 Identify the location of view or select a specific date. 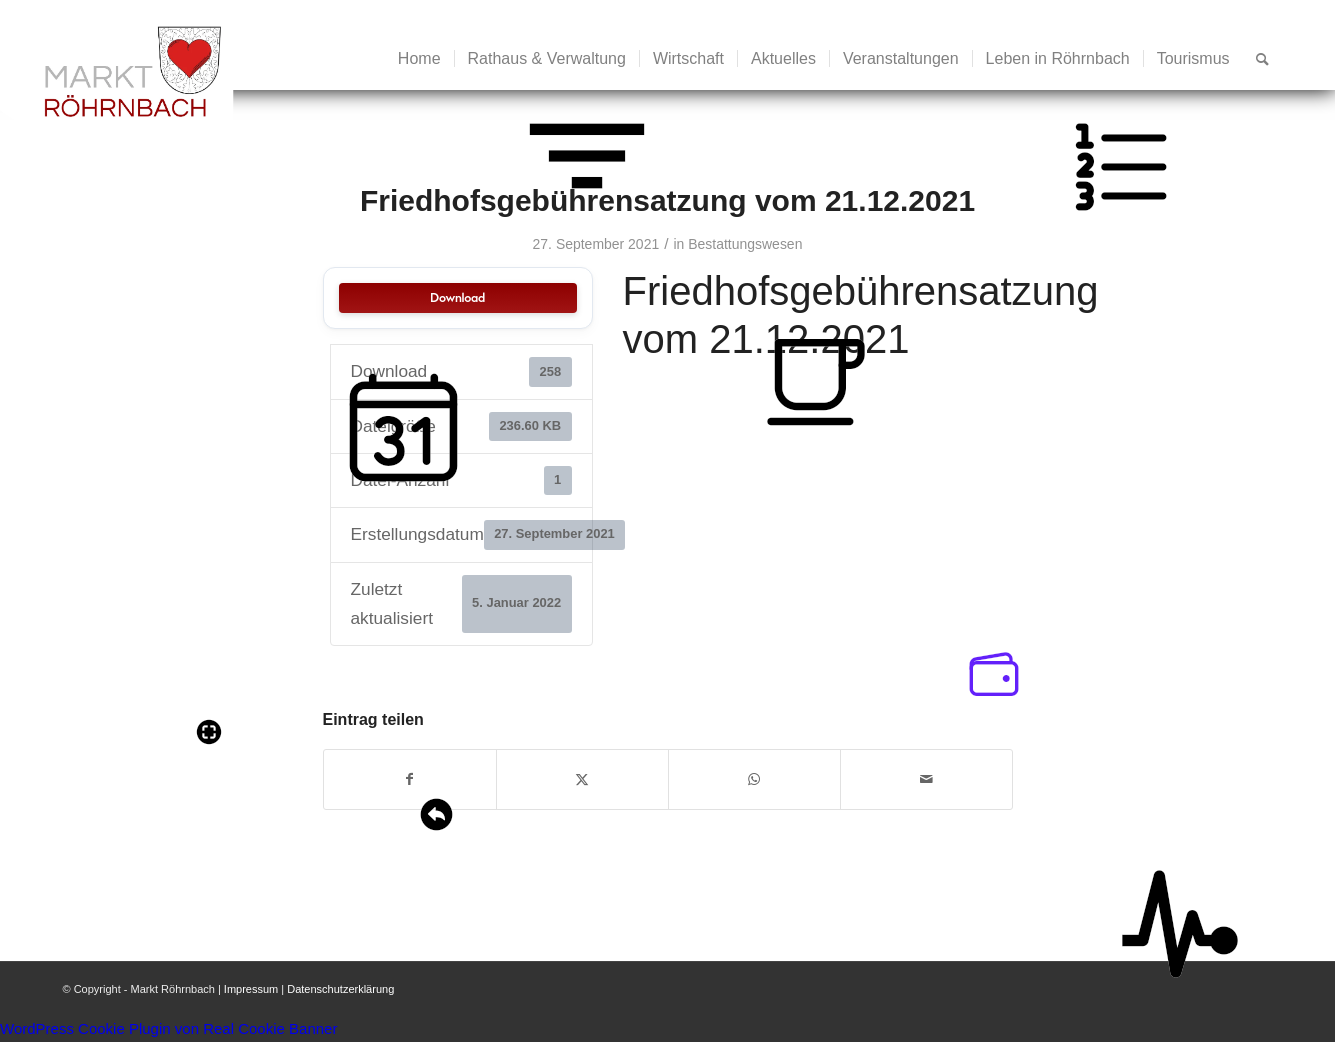
(403, 427).